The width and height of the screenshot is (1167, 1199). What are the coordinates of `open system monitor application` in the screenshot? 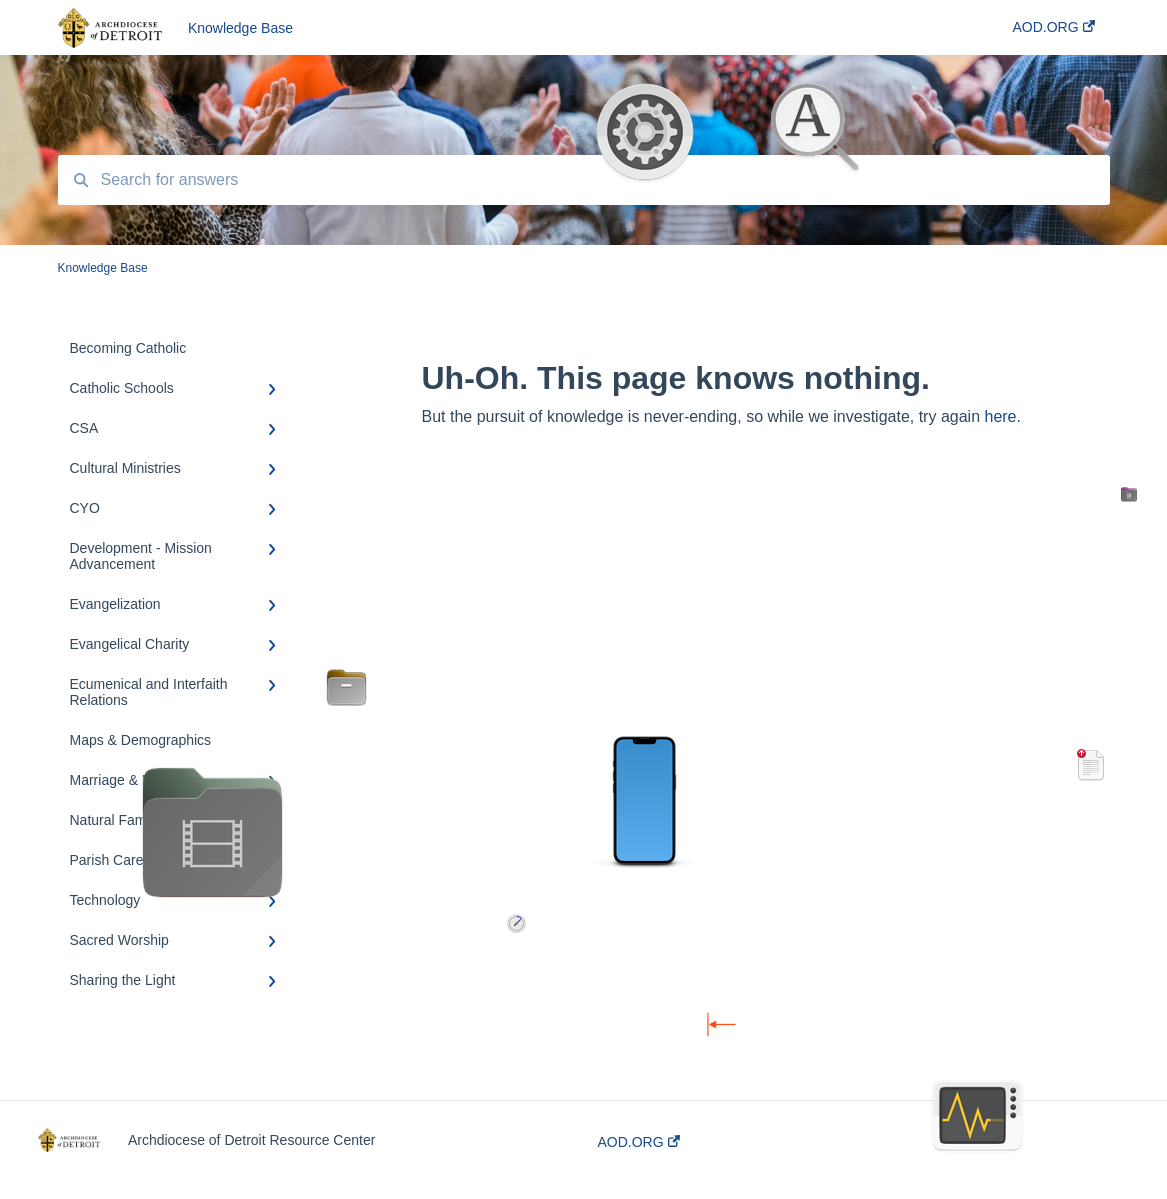 It's located at (977, 1115).